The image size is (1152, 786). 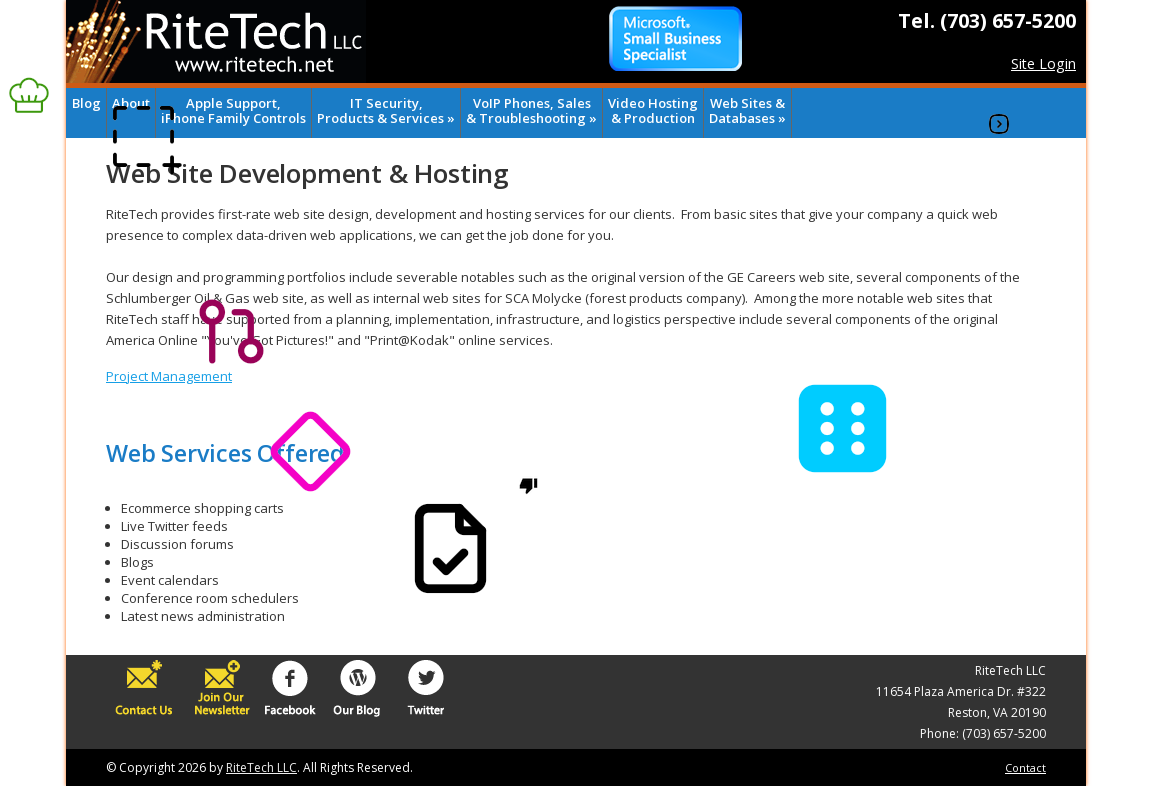 What do you see at coordinates (999, 124) in the screenshot?
I see `navigate to the next item or page` at bounding box center [999, 124].